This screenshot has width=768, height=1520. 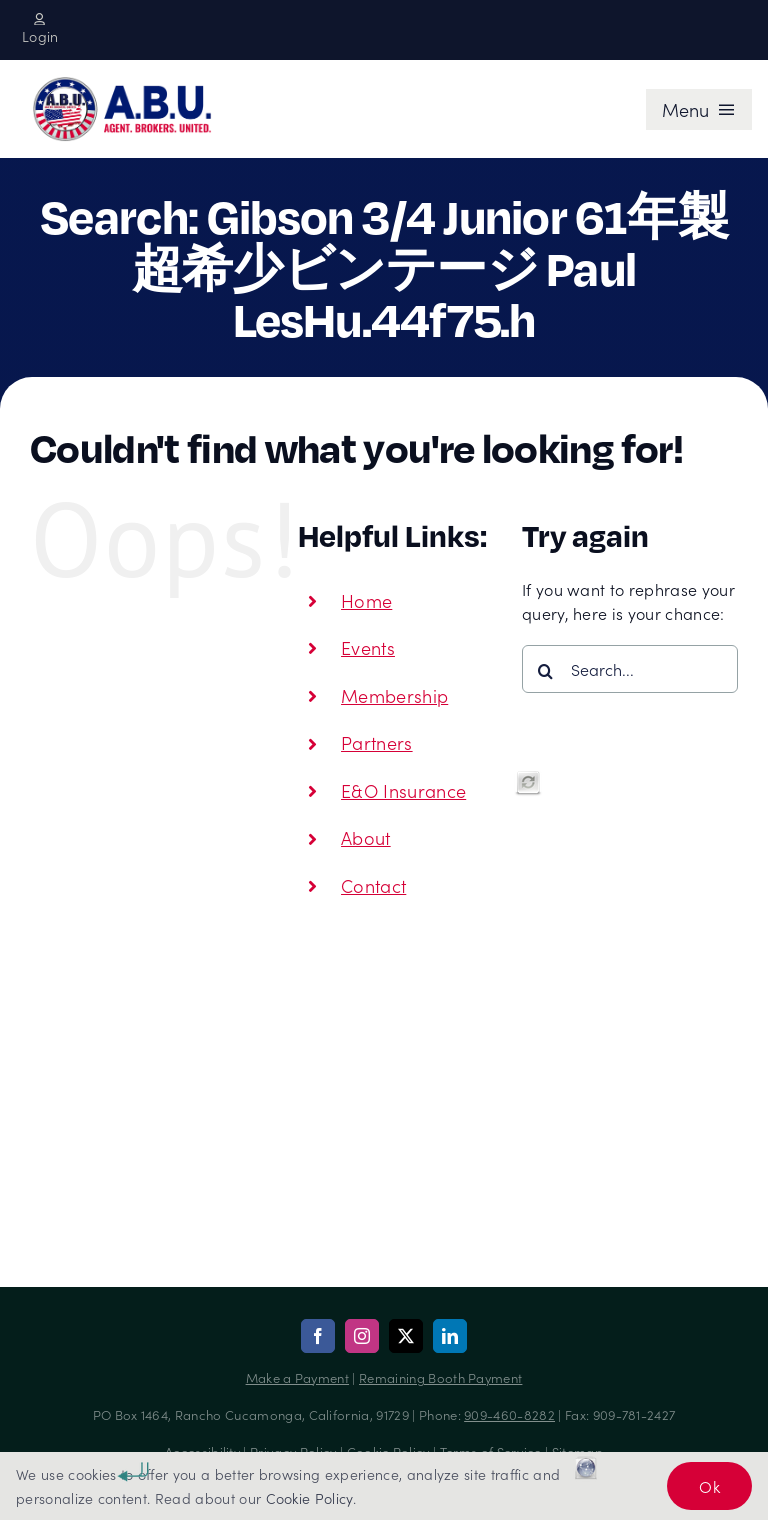 I want to click on indicates content is currently syncing, so click(x=528, y=783).